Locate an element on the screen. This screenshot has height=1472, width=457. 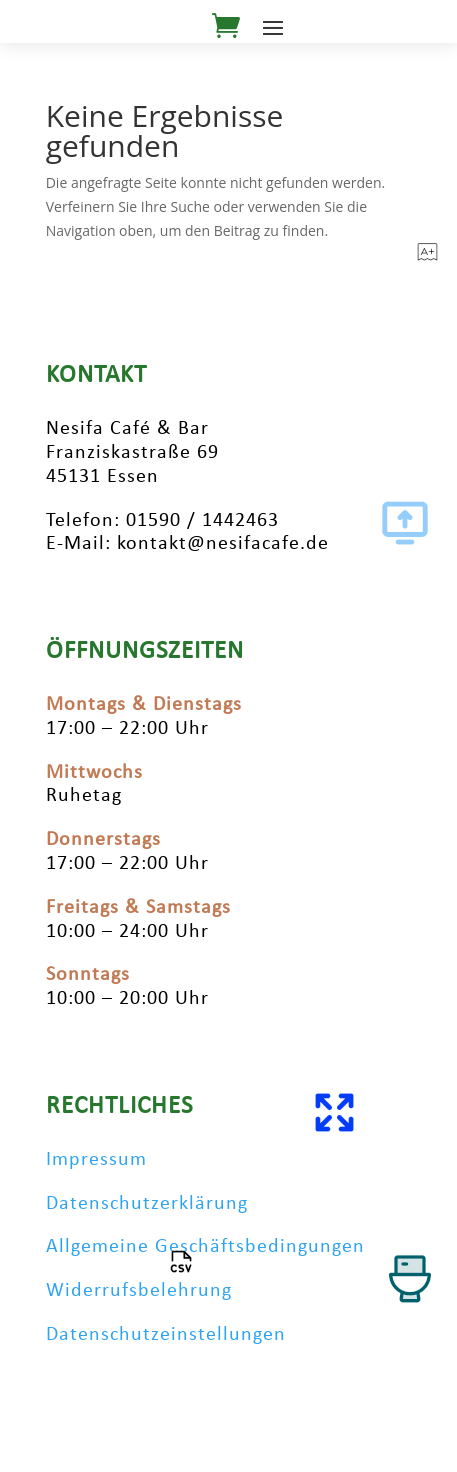
expand to fullscreen mode is located at coordinates (334, 1112).